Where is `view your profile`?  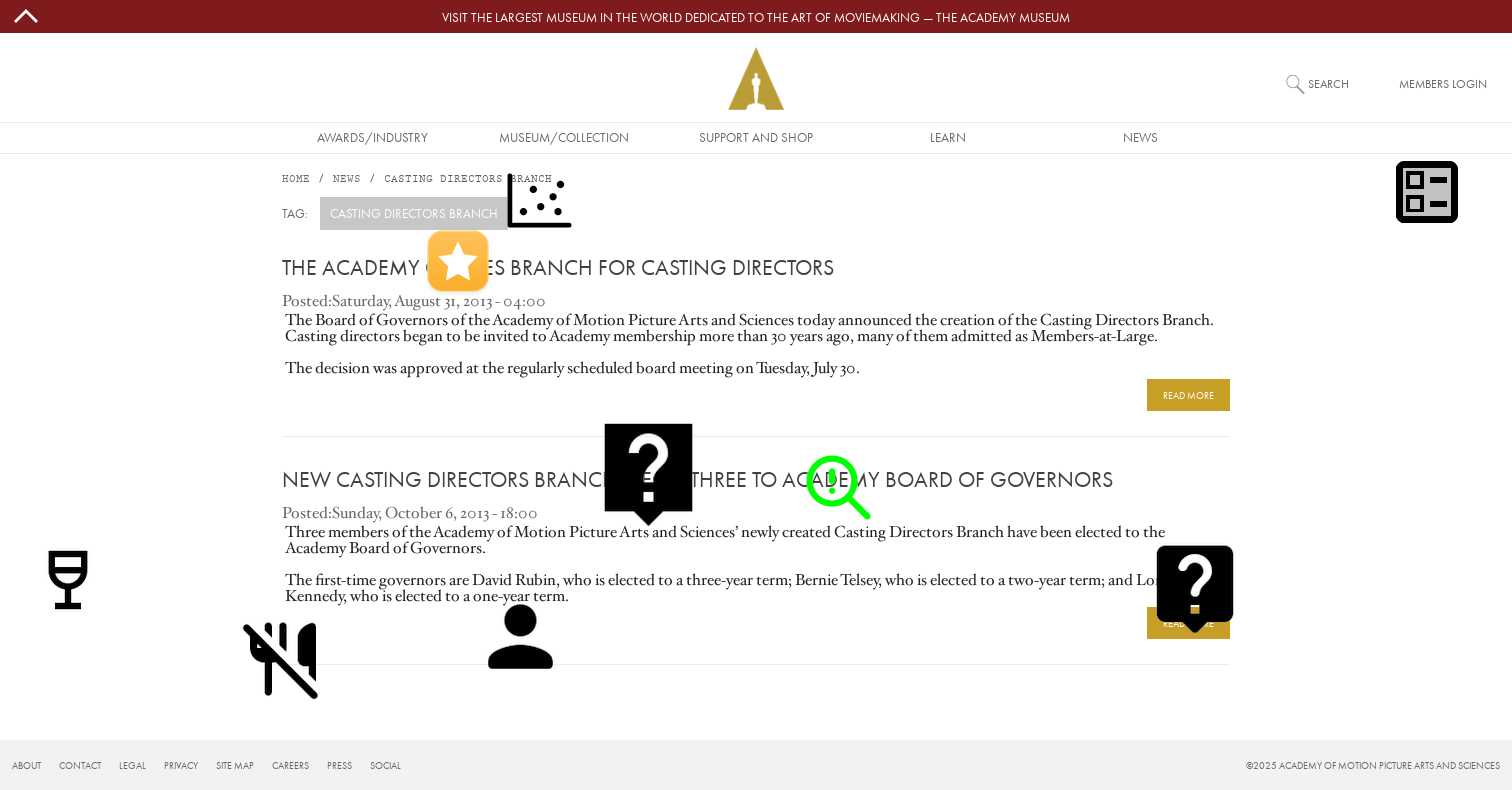
view your profile is located at coordinates (520, 636).